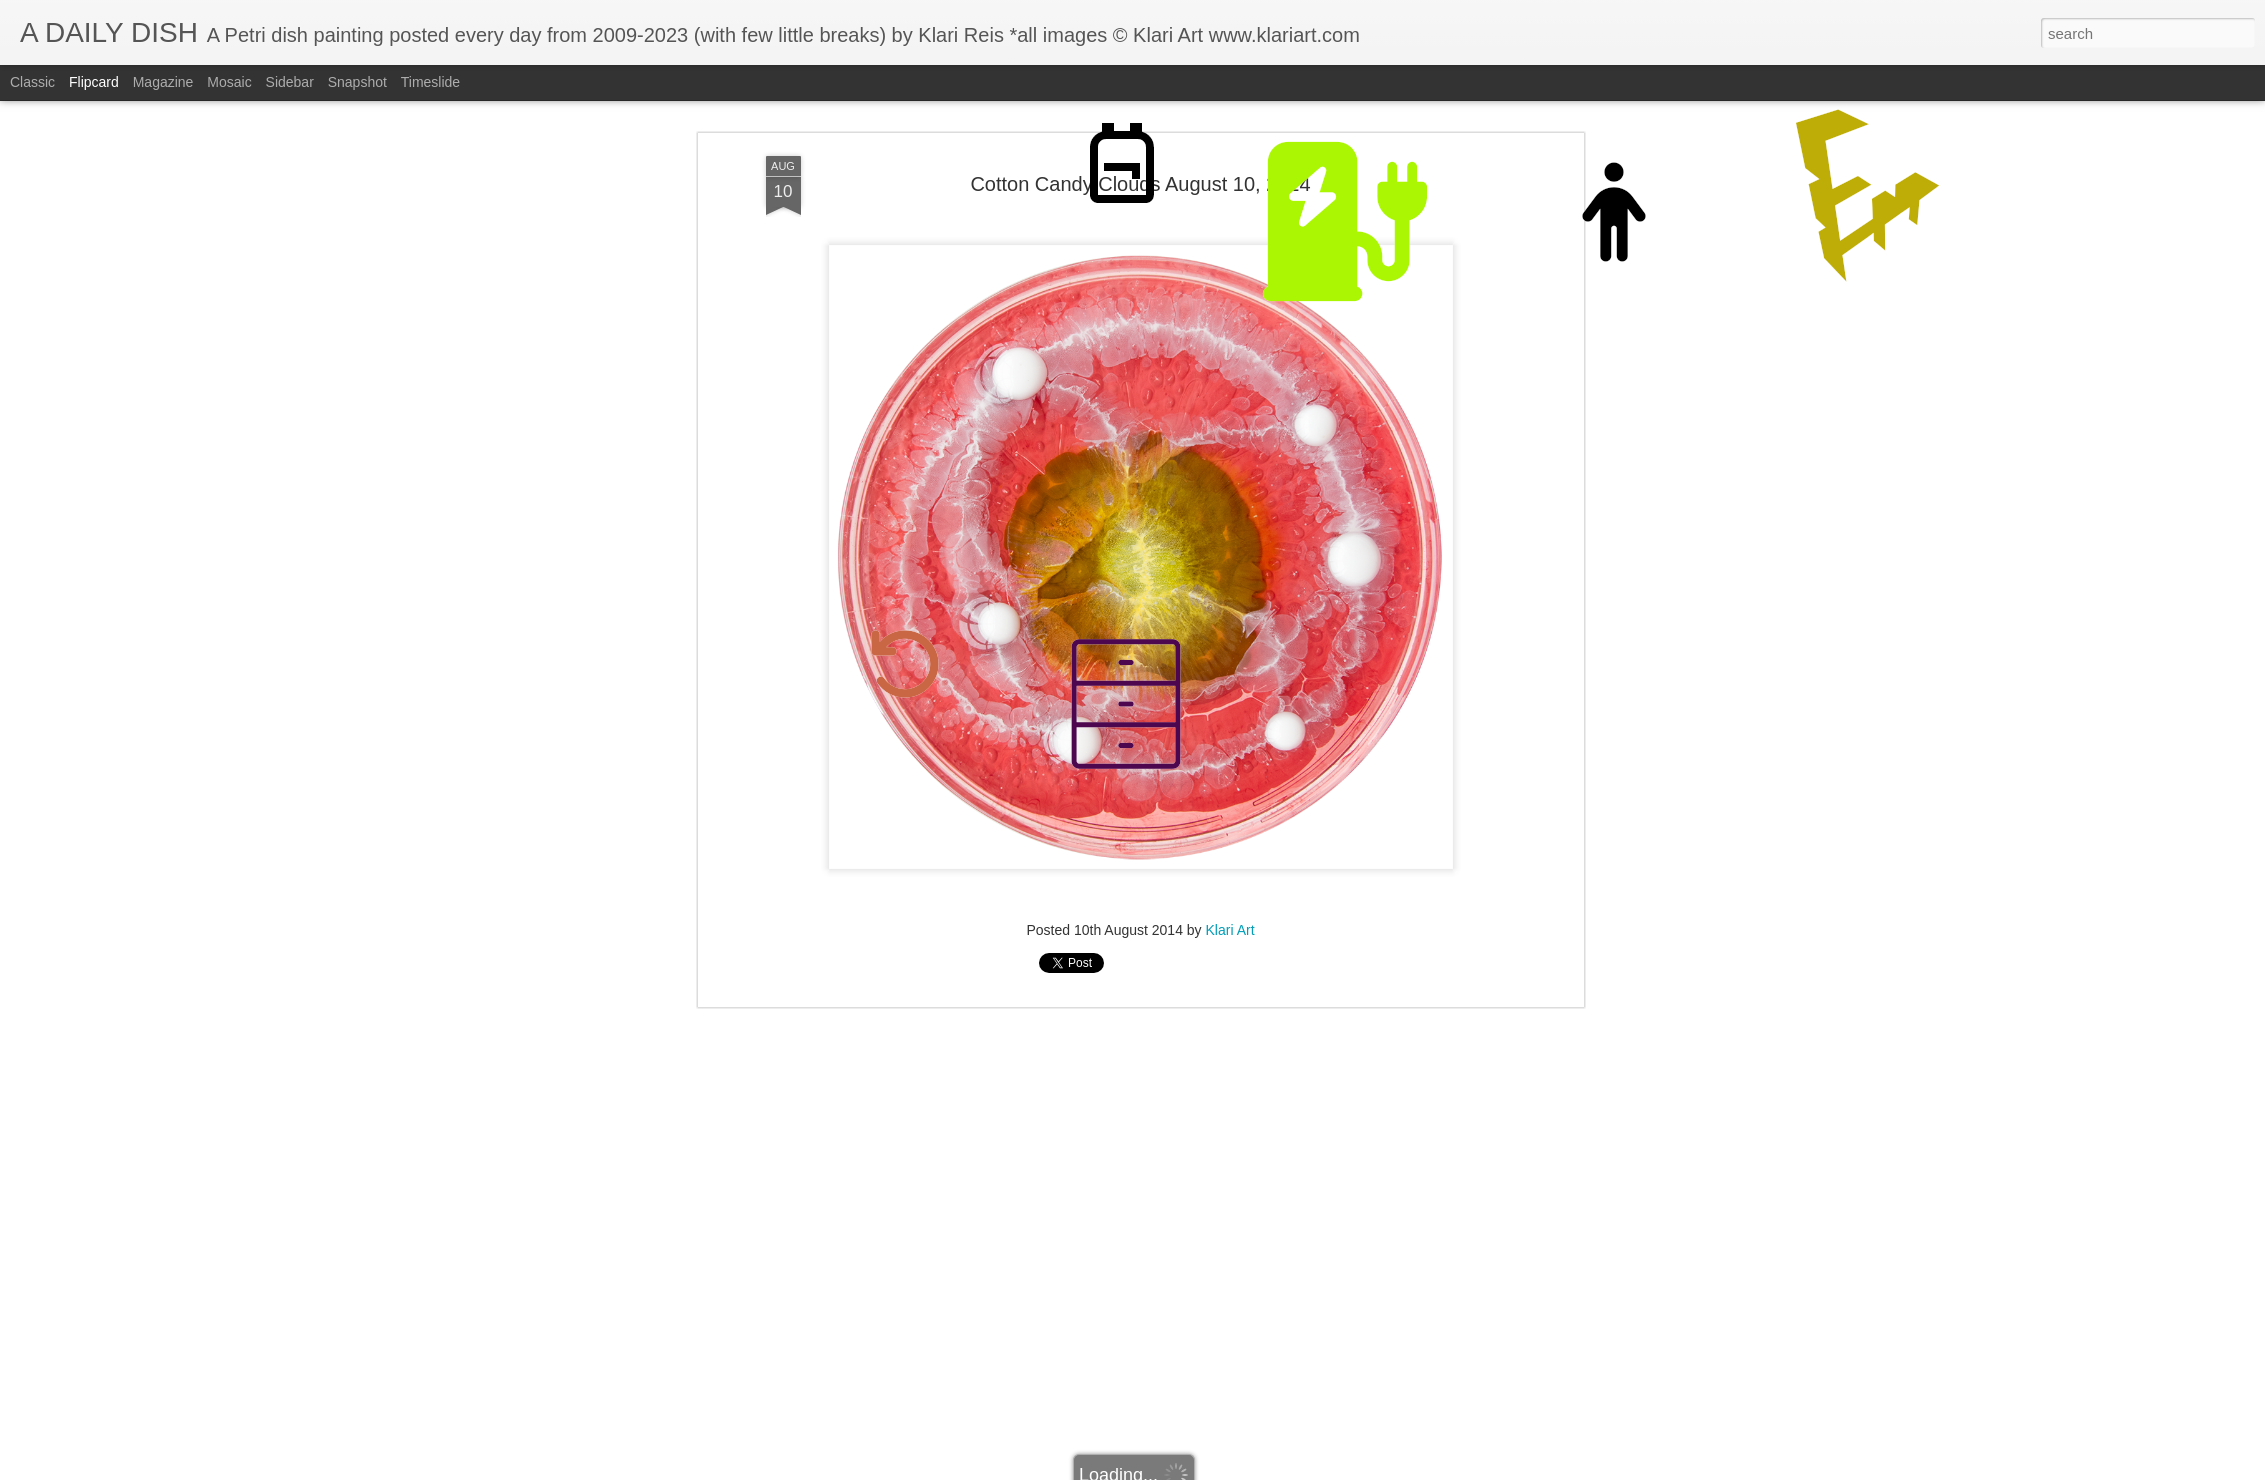 The height and width of the screenshot is (1480, 2265). Describe the element at coordinates (1867, 195) in the screenshot. I see `linode cloud hosting service logo` at that location.